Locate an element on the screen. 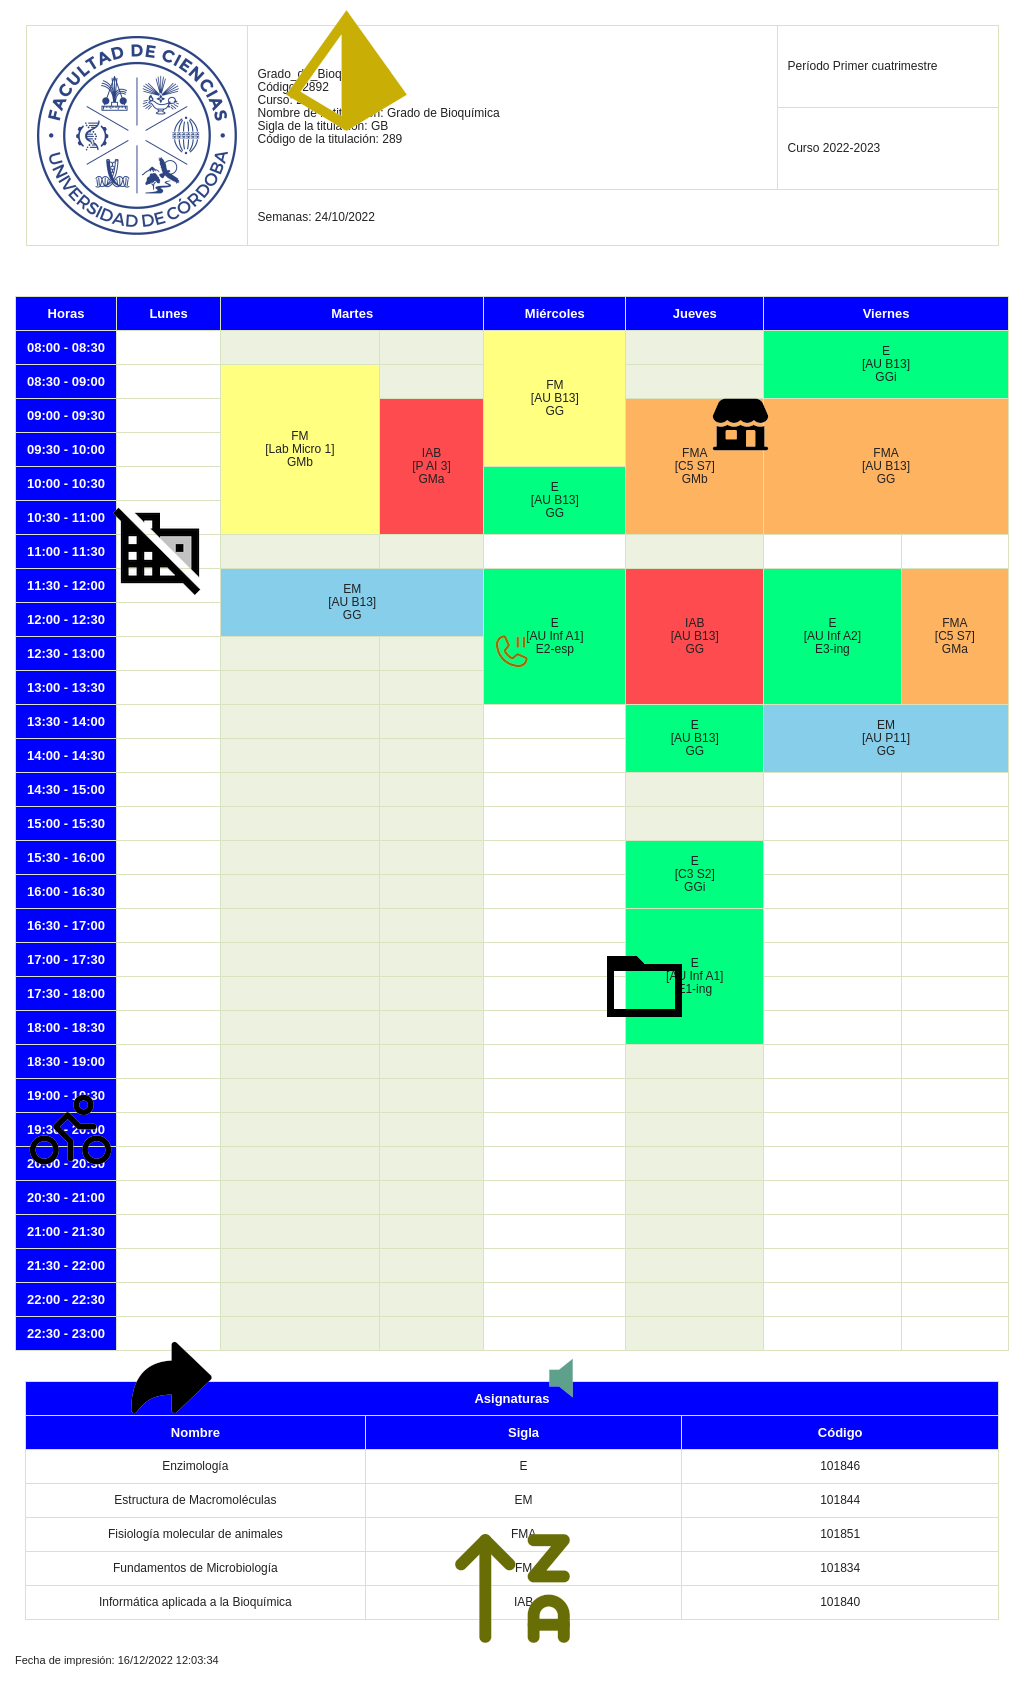 This screenshot has width=1024, height=1685. indicates a domain or website is disabled is located at coordinates (160, 548).